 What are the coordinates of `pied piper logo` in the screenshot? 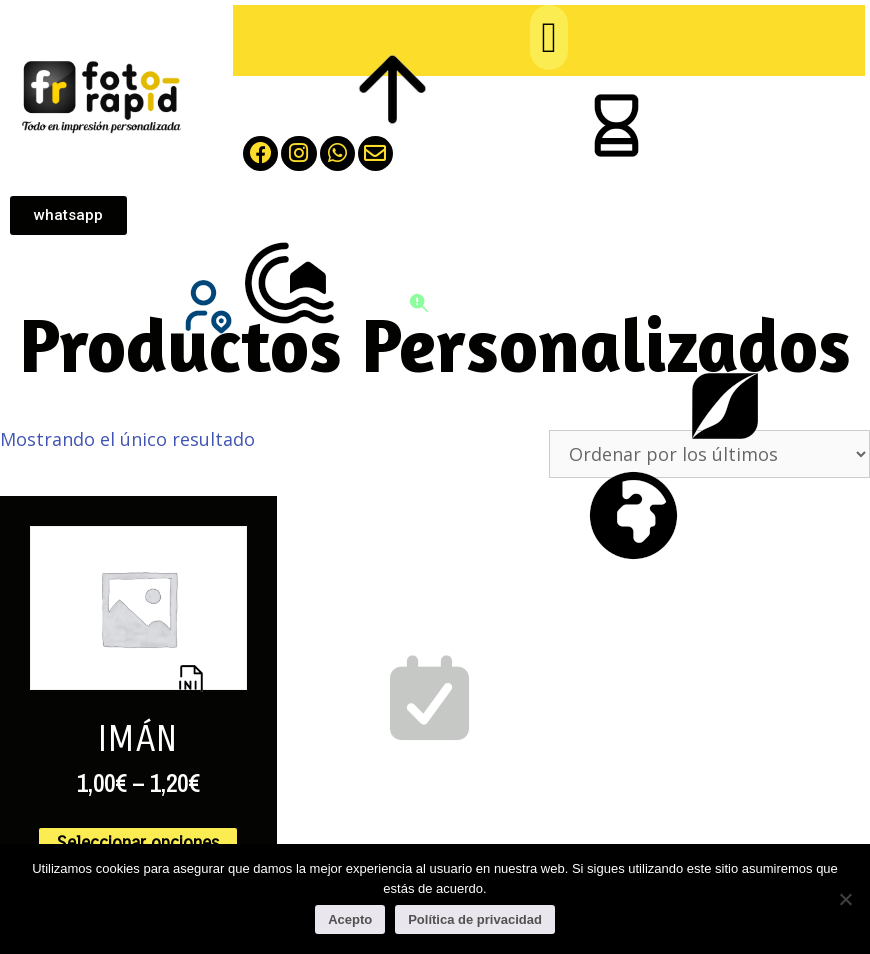 It's located at (725, 406).